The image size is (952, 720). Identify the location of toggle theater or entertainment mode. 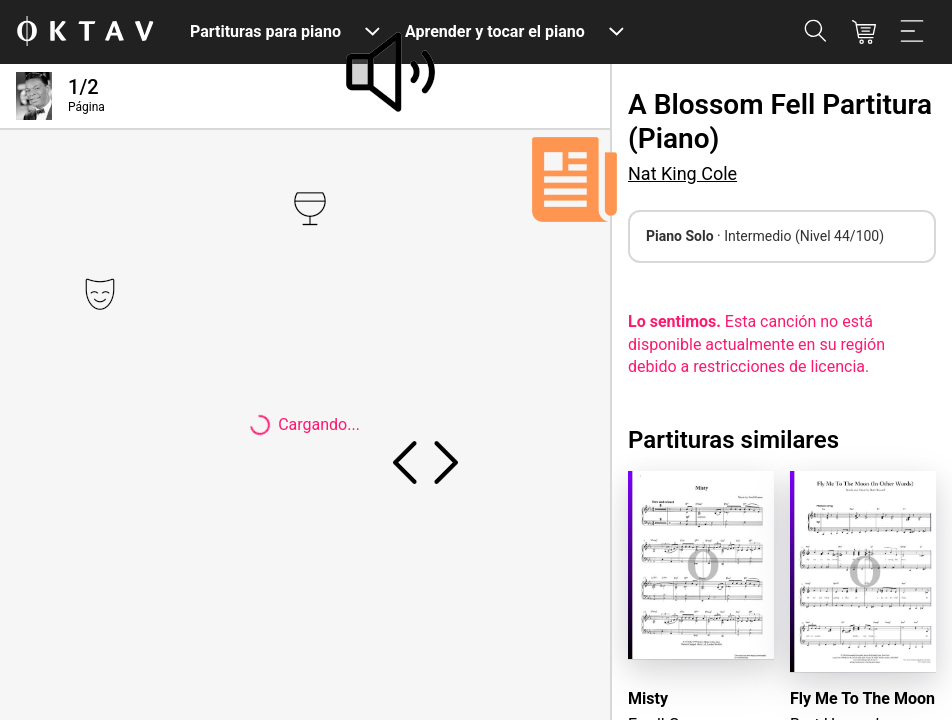
(100, 293).